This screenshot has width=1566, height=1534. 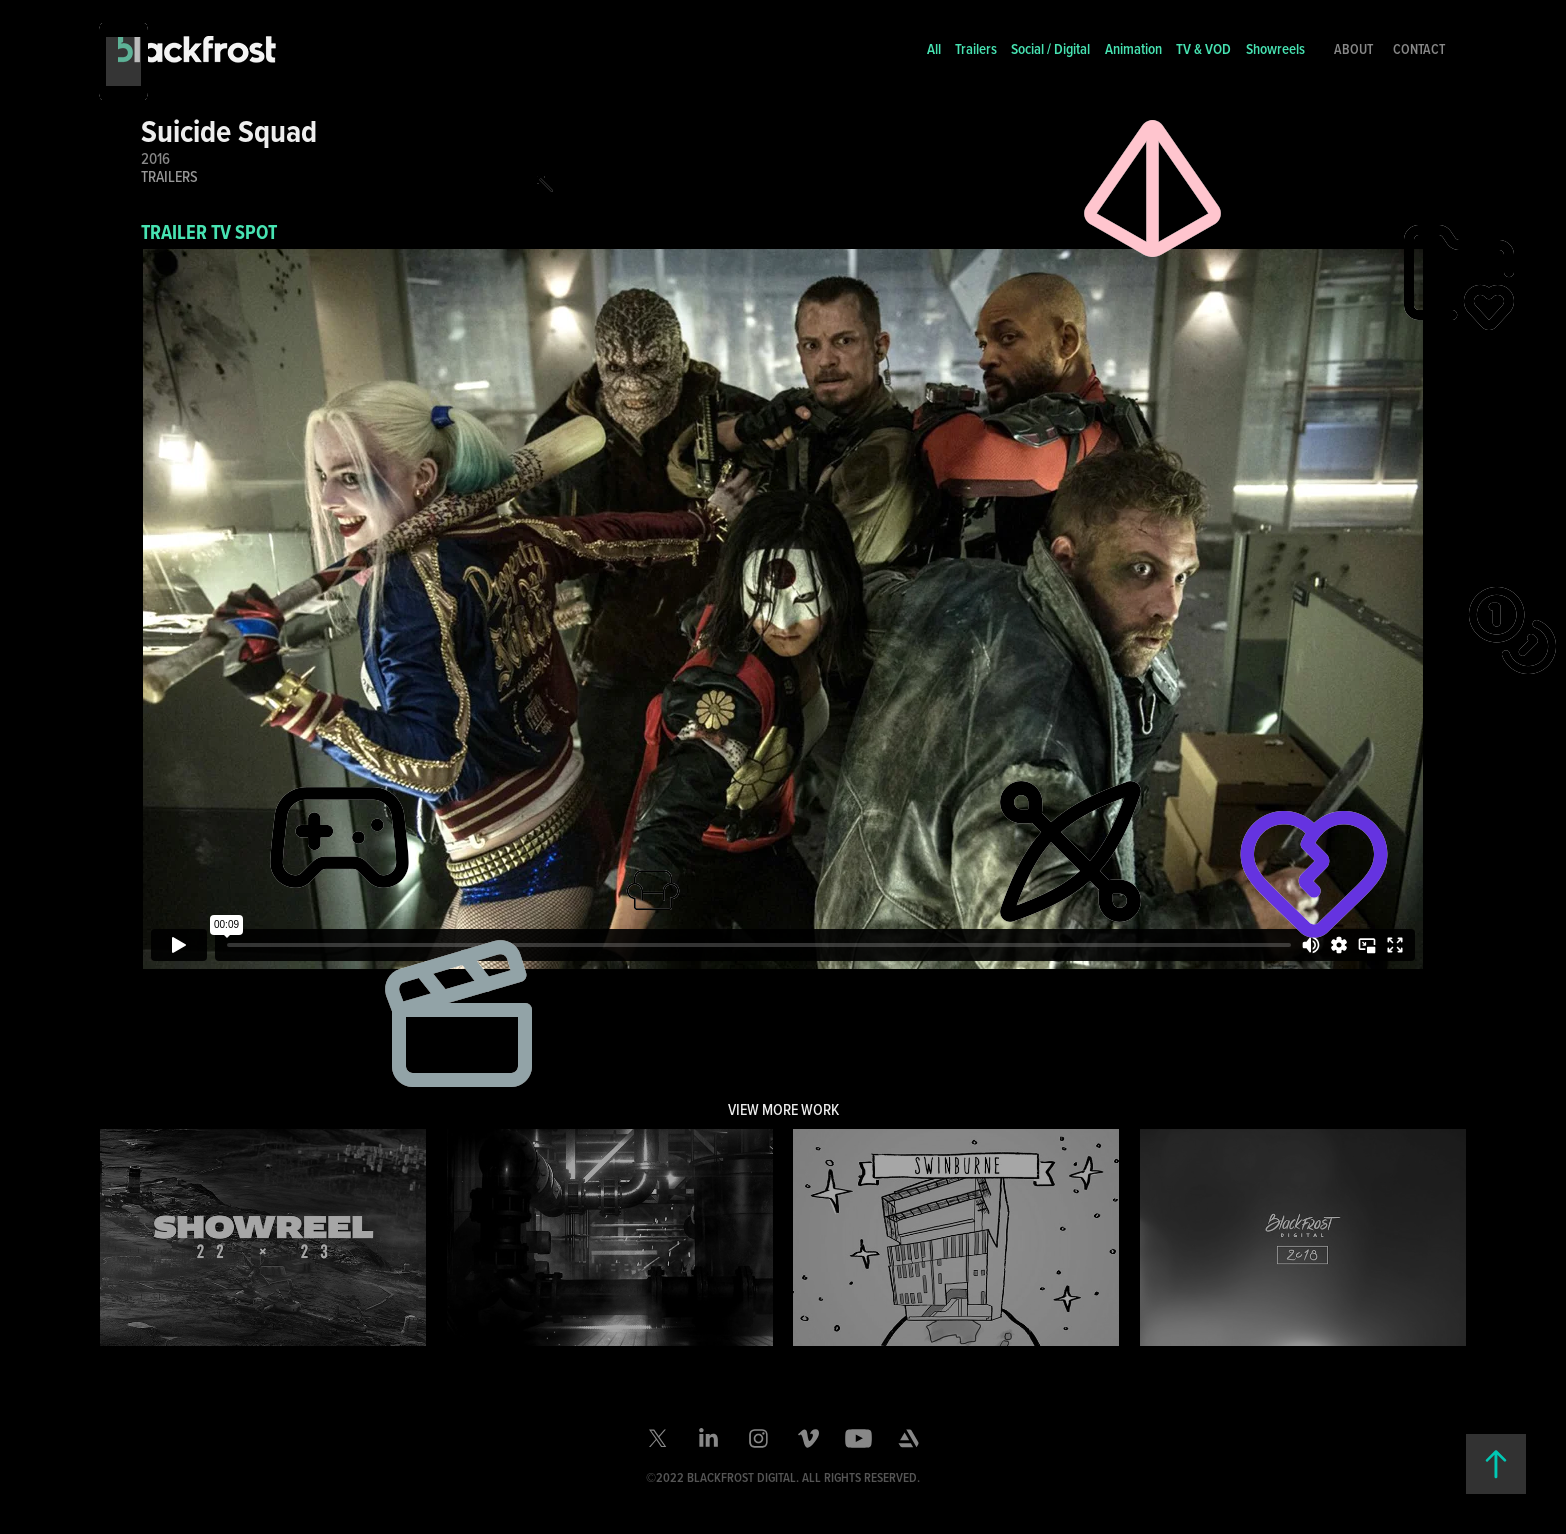 I want to click on access kayaking or water sports activities, so click(x=1070, y=851).